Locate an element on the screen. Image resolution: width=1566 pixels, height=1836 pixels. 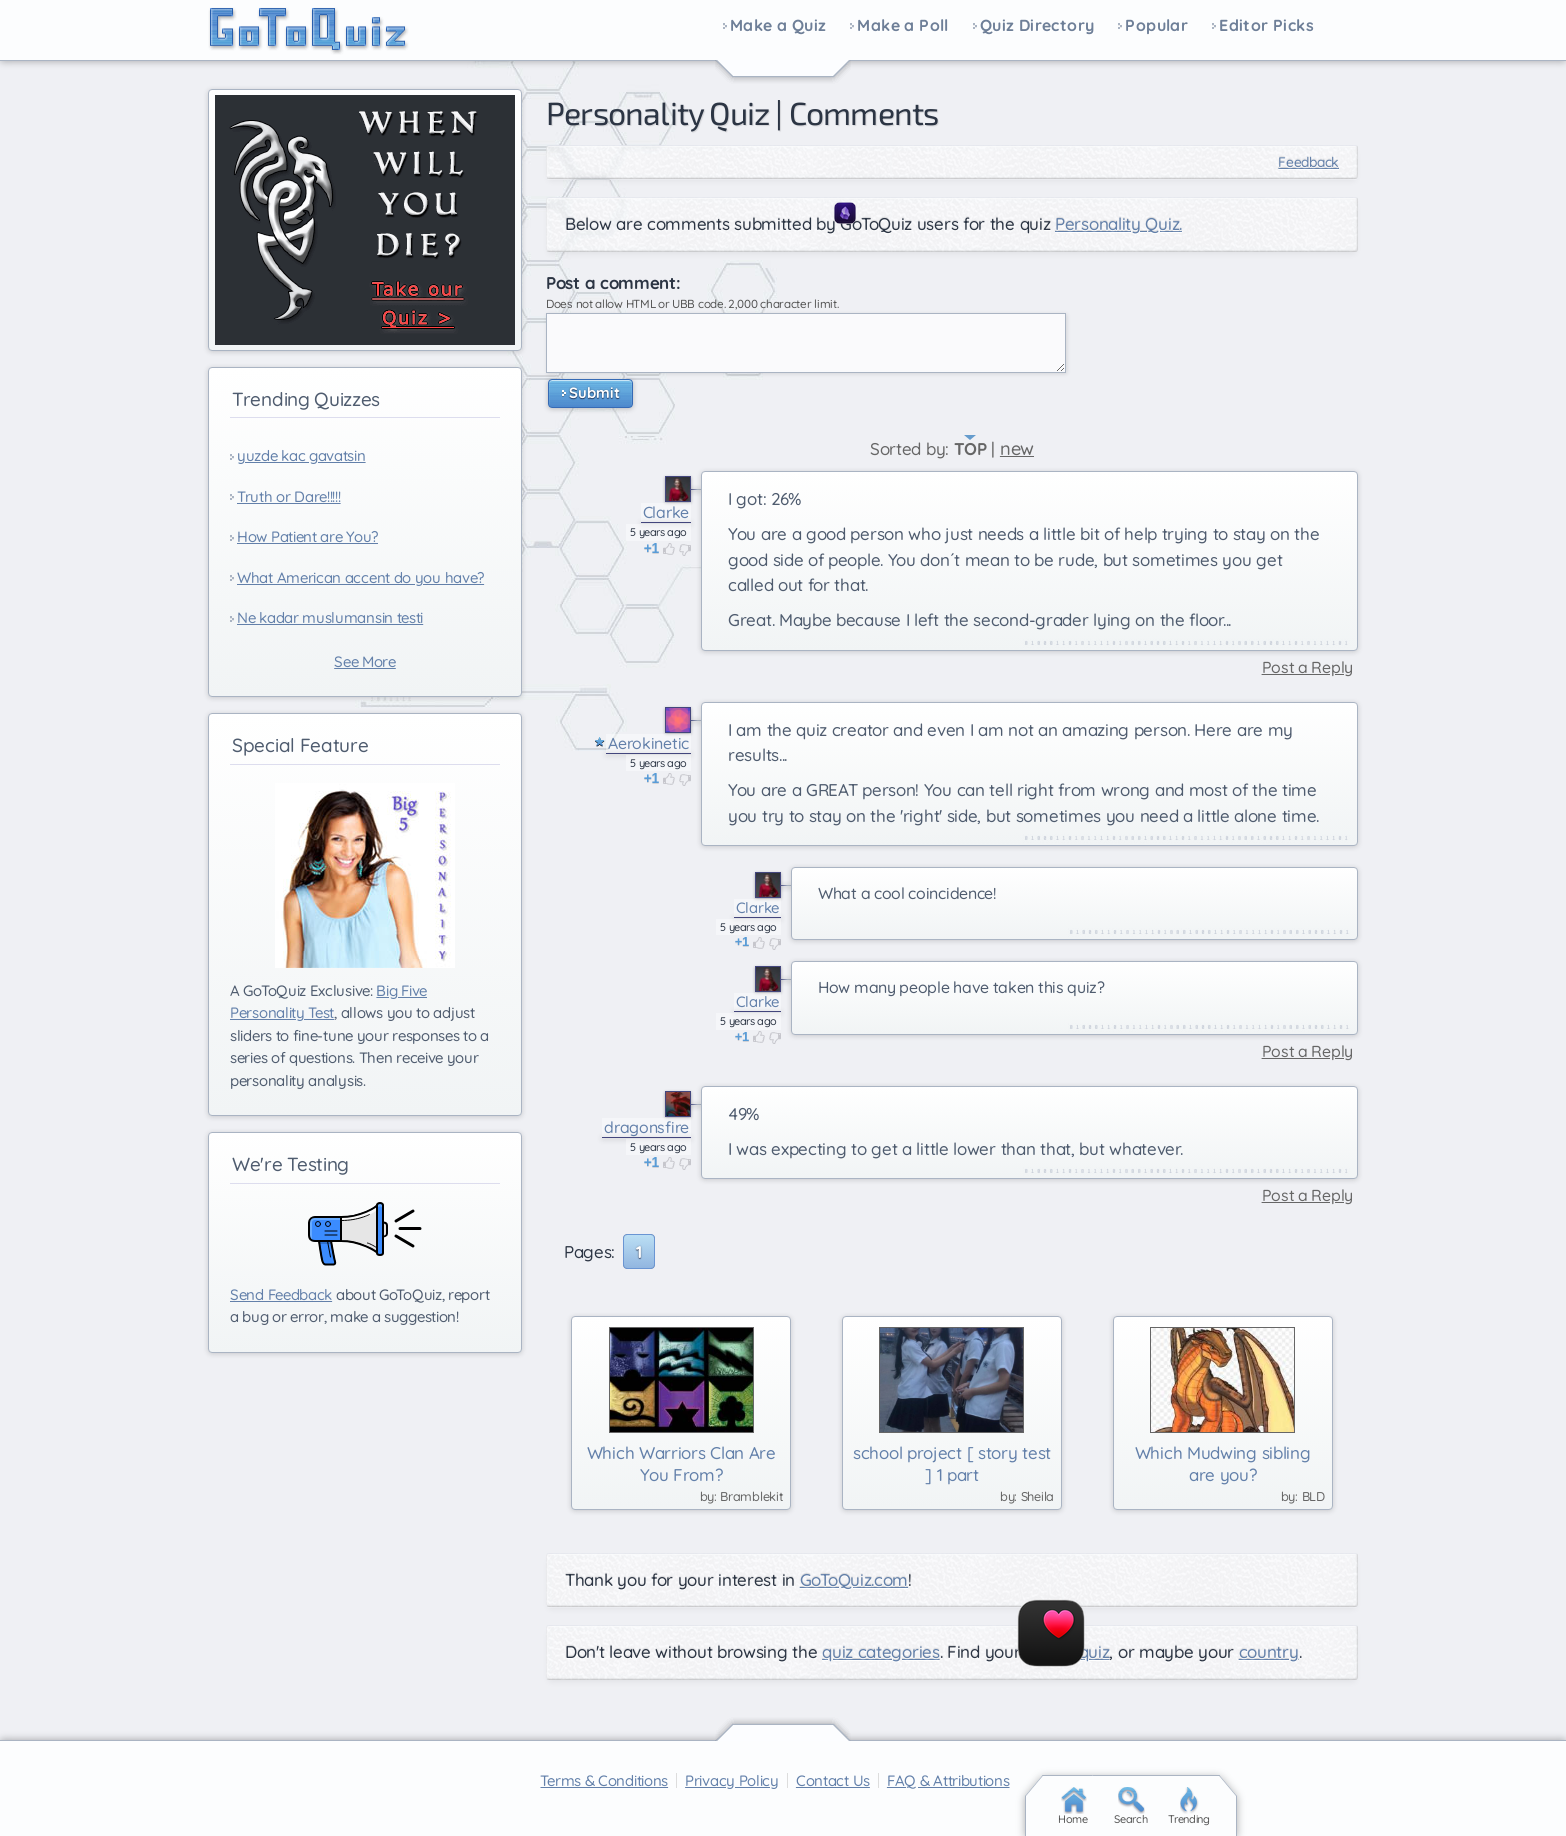
open obsidian note-taking app is located at coordinates (845, 213).